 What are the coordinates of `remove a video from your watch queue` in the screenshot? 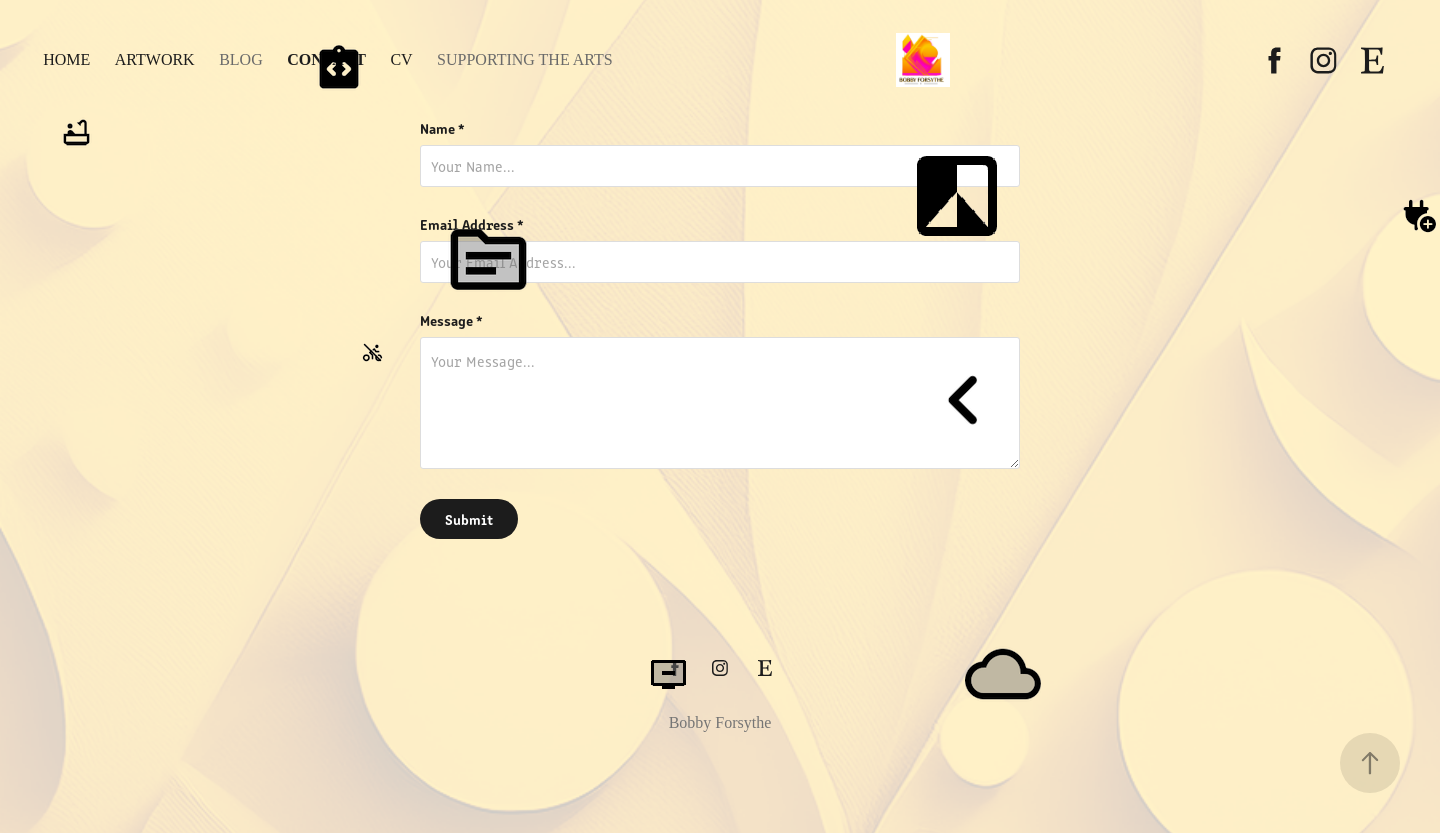 It's located at (668, 674).